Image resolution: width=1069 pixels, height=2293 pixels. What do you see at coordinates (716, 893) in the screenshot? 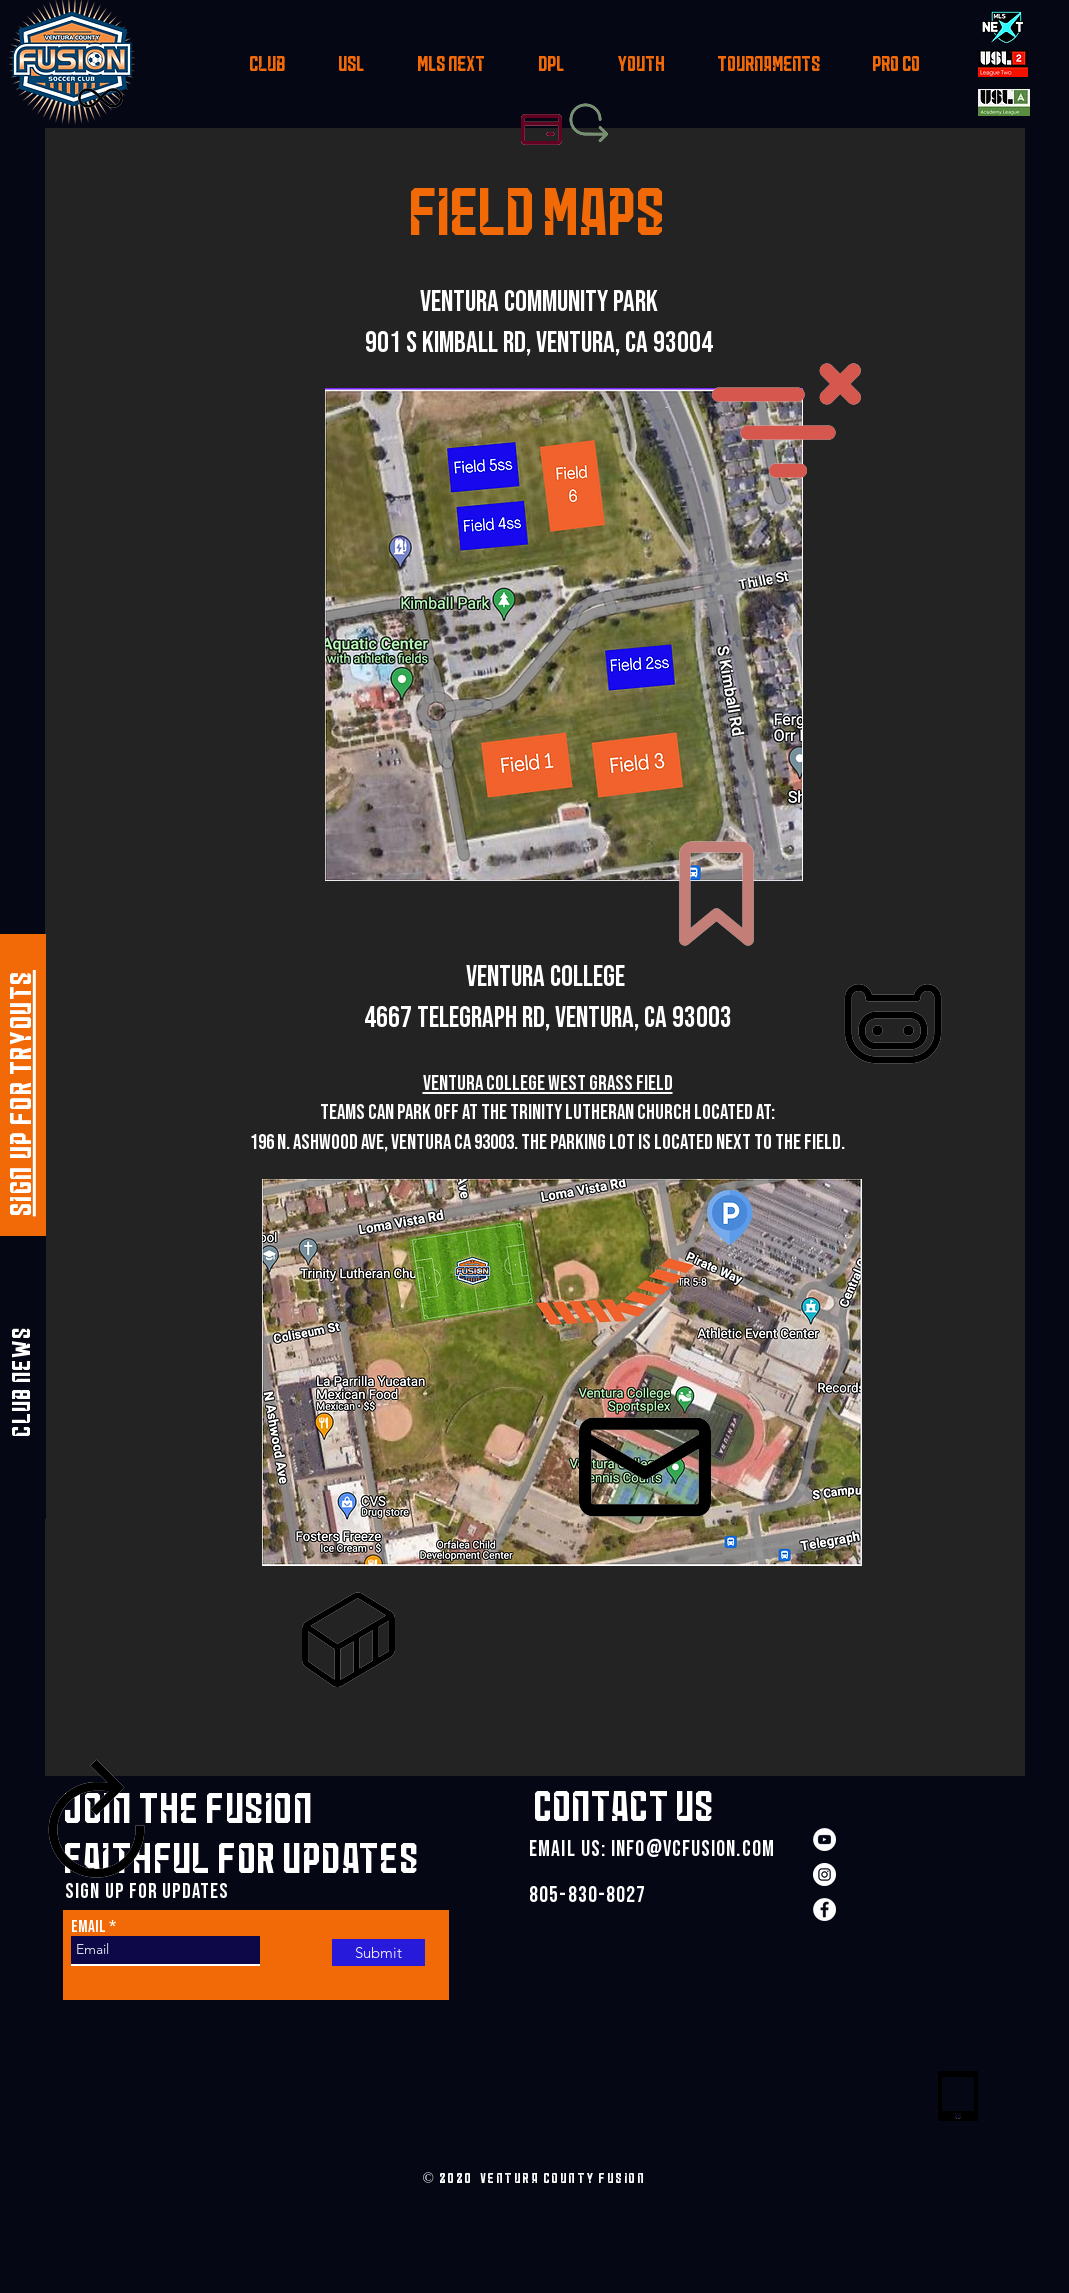
I see `save this item for later` at bounding box center [716, 893].